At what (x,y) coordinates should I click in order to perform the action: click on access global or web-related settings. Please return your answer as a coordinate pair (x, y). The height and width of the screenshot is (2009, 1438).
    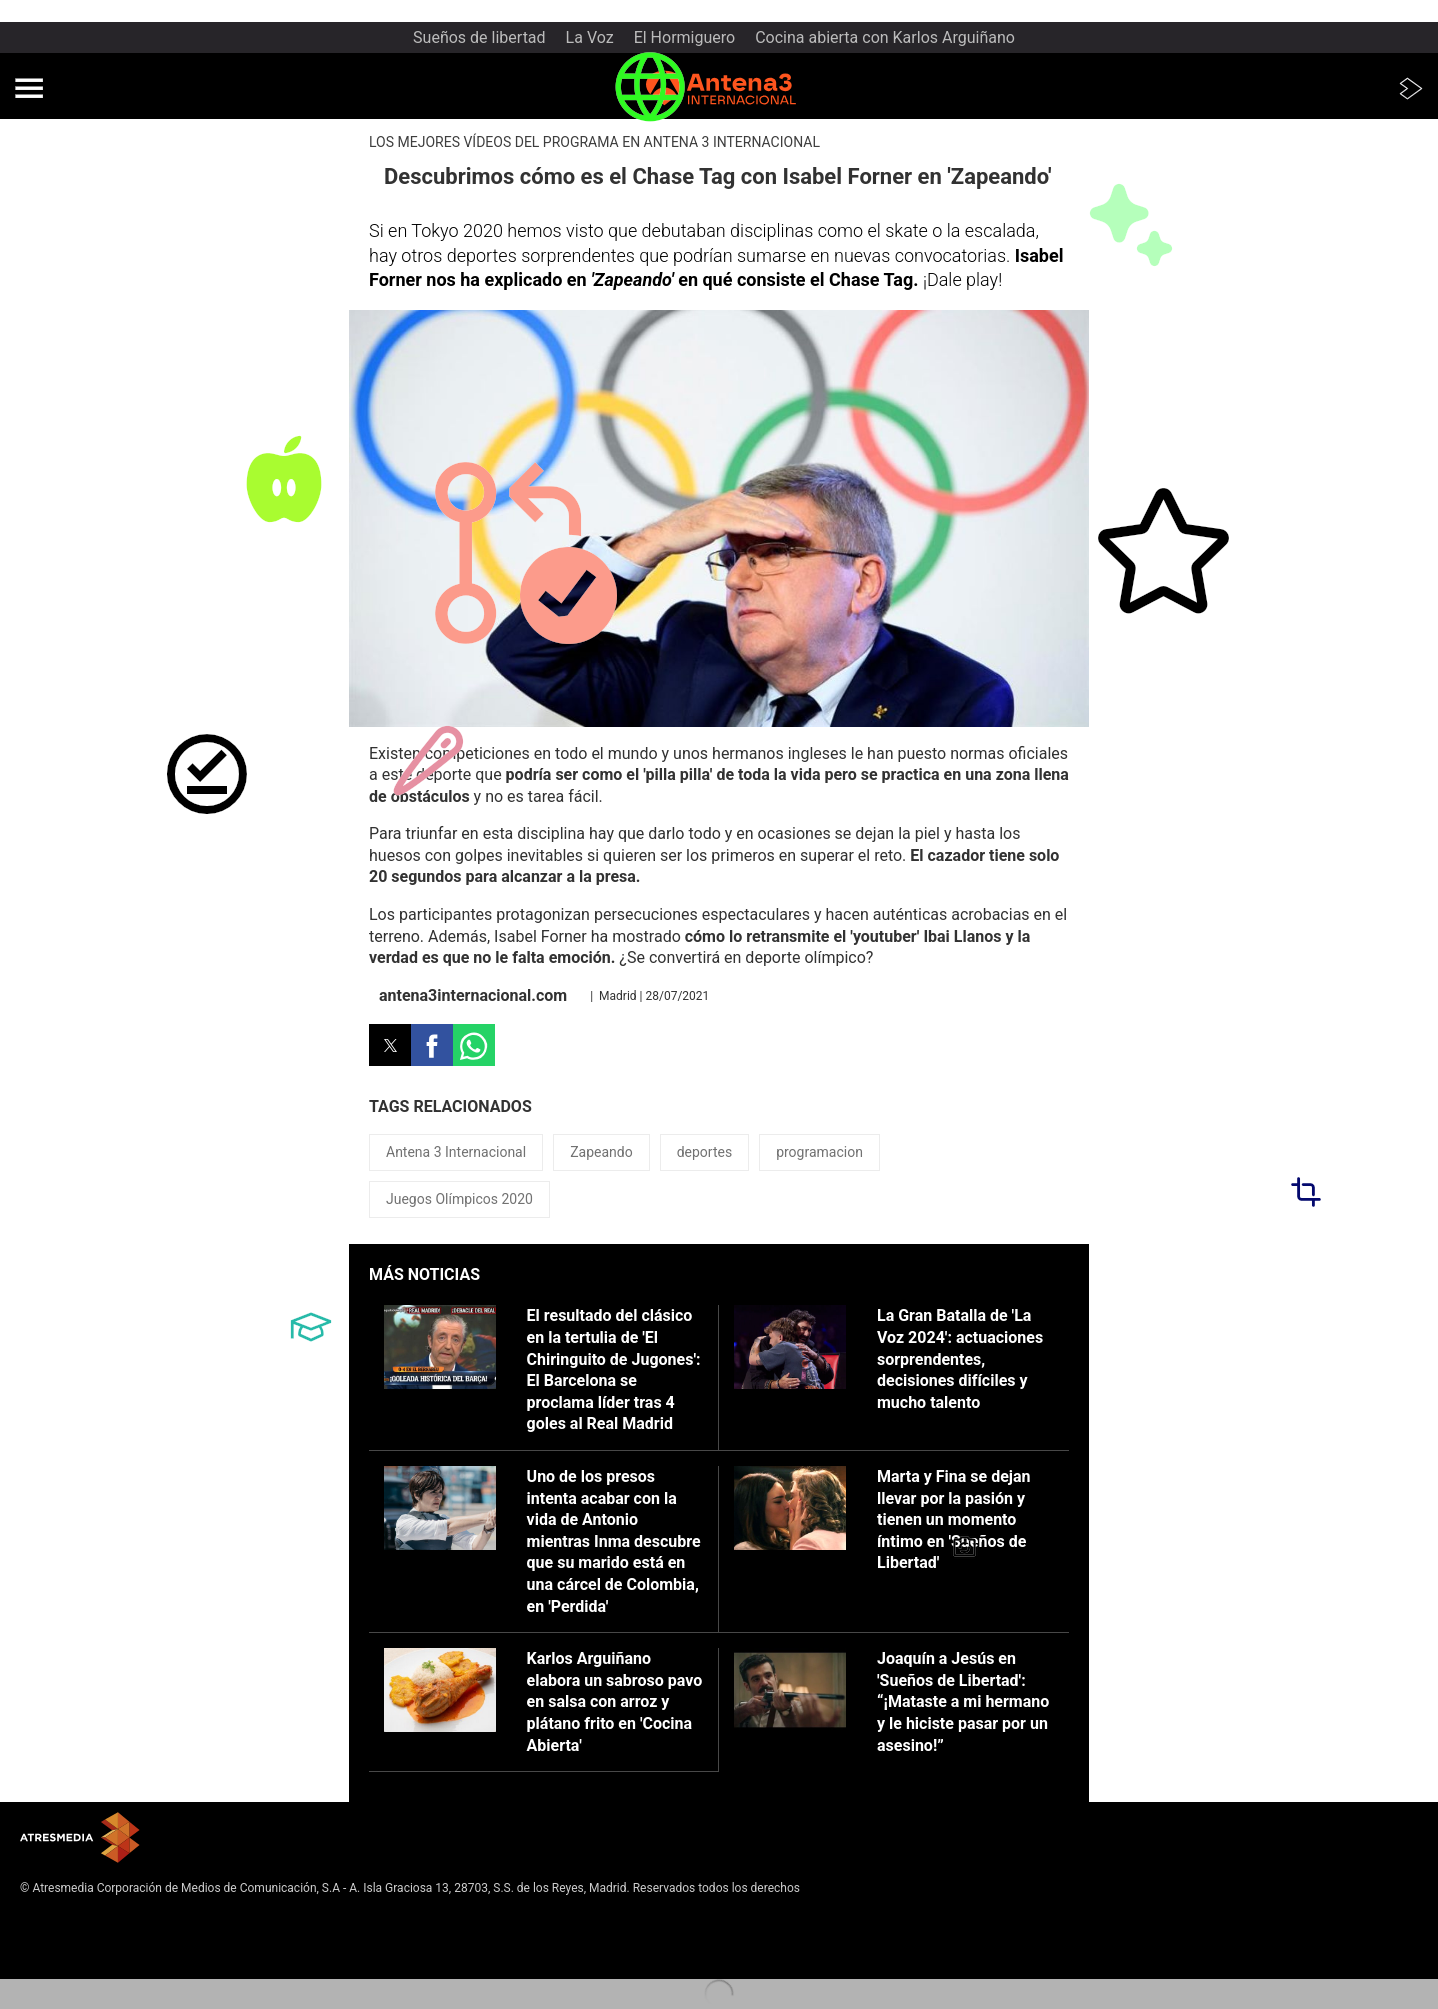
    Looking at the image, I should click on (647, 89).